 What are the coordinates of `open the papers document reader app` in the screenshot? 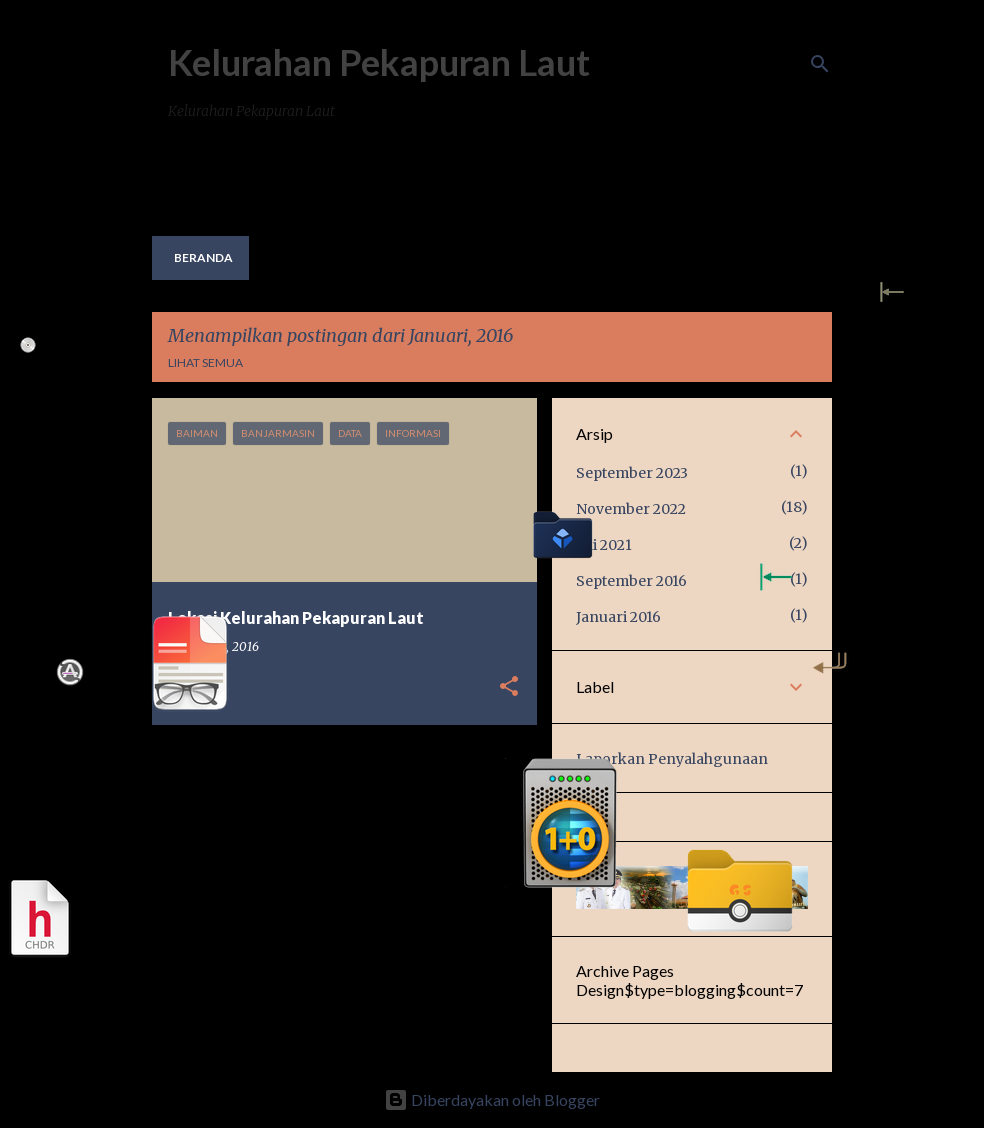 It's located at (190, 663).